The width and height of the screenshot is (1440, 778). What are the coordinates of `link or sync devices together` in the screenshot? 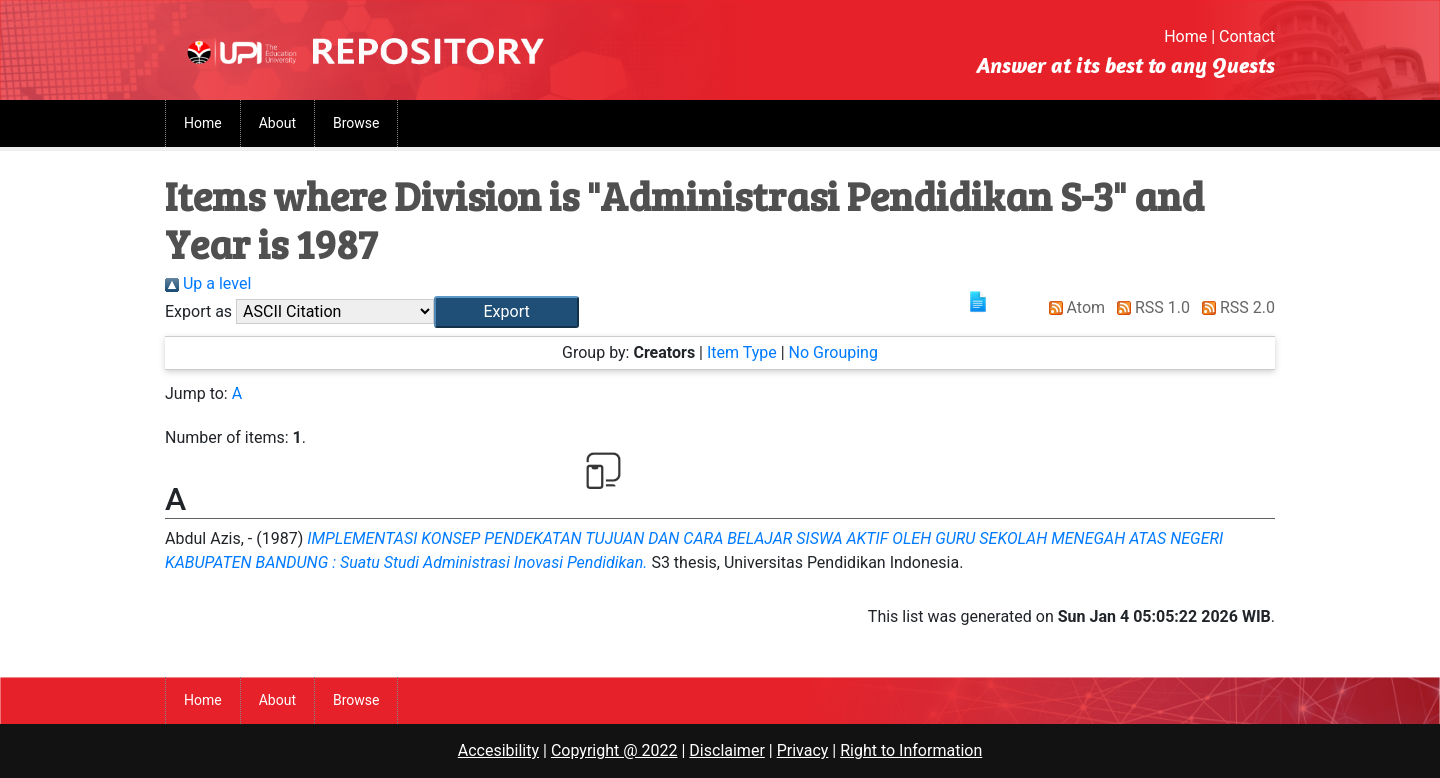 It's located at (603, 469).